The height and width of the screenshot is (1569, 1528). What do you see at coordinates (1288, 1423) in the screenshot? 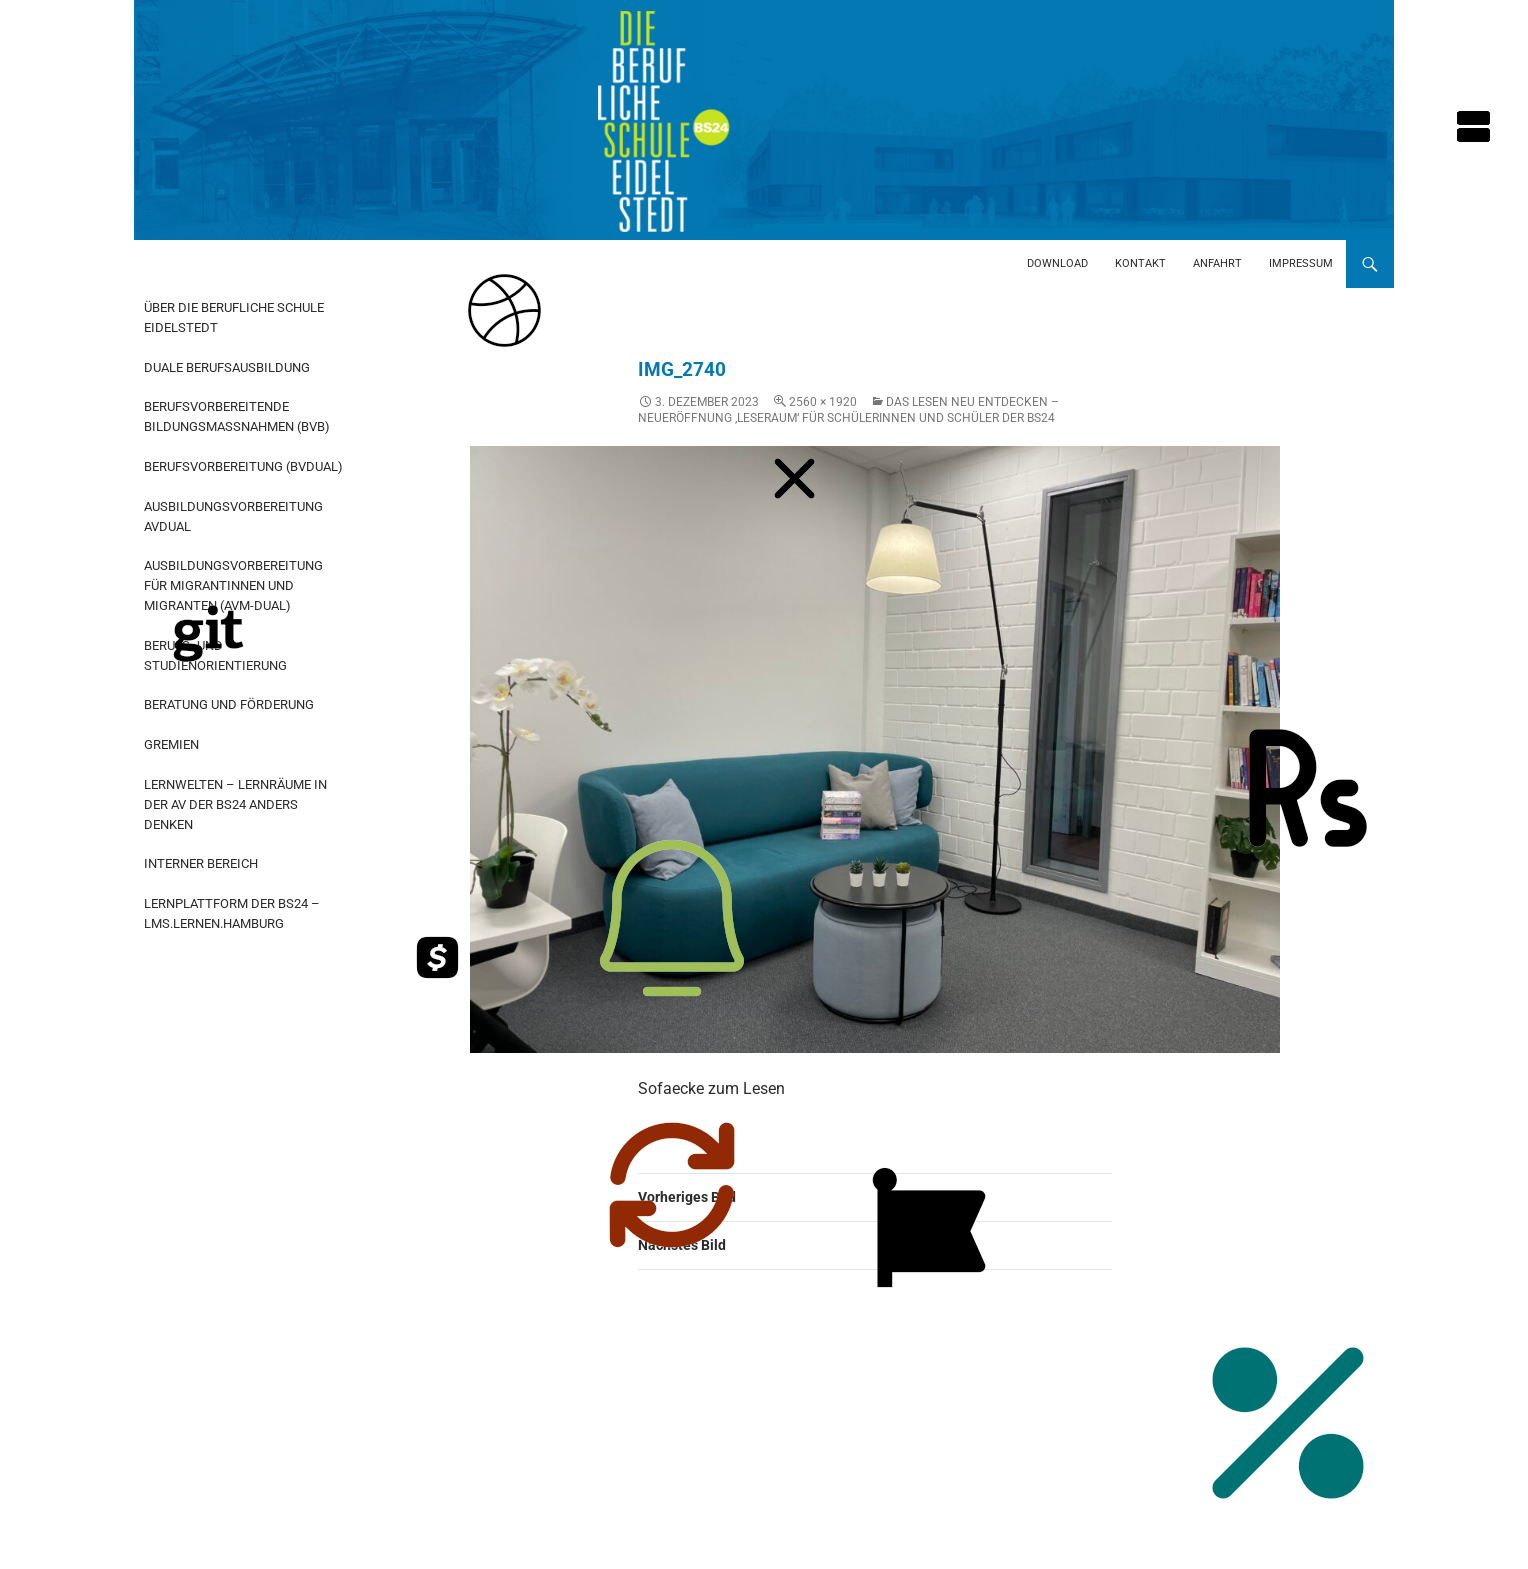
I see `view discount or sale pricing` at bounding box center [1288, 1423].